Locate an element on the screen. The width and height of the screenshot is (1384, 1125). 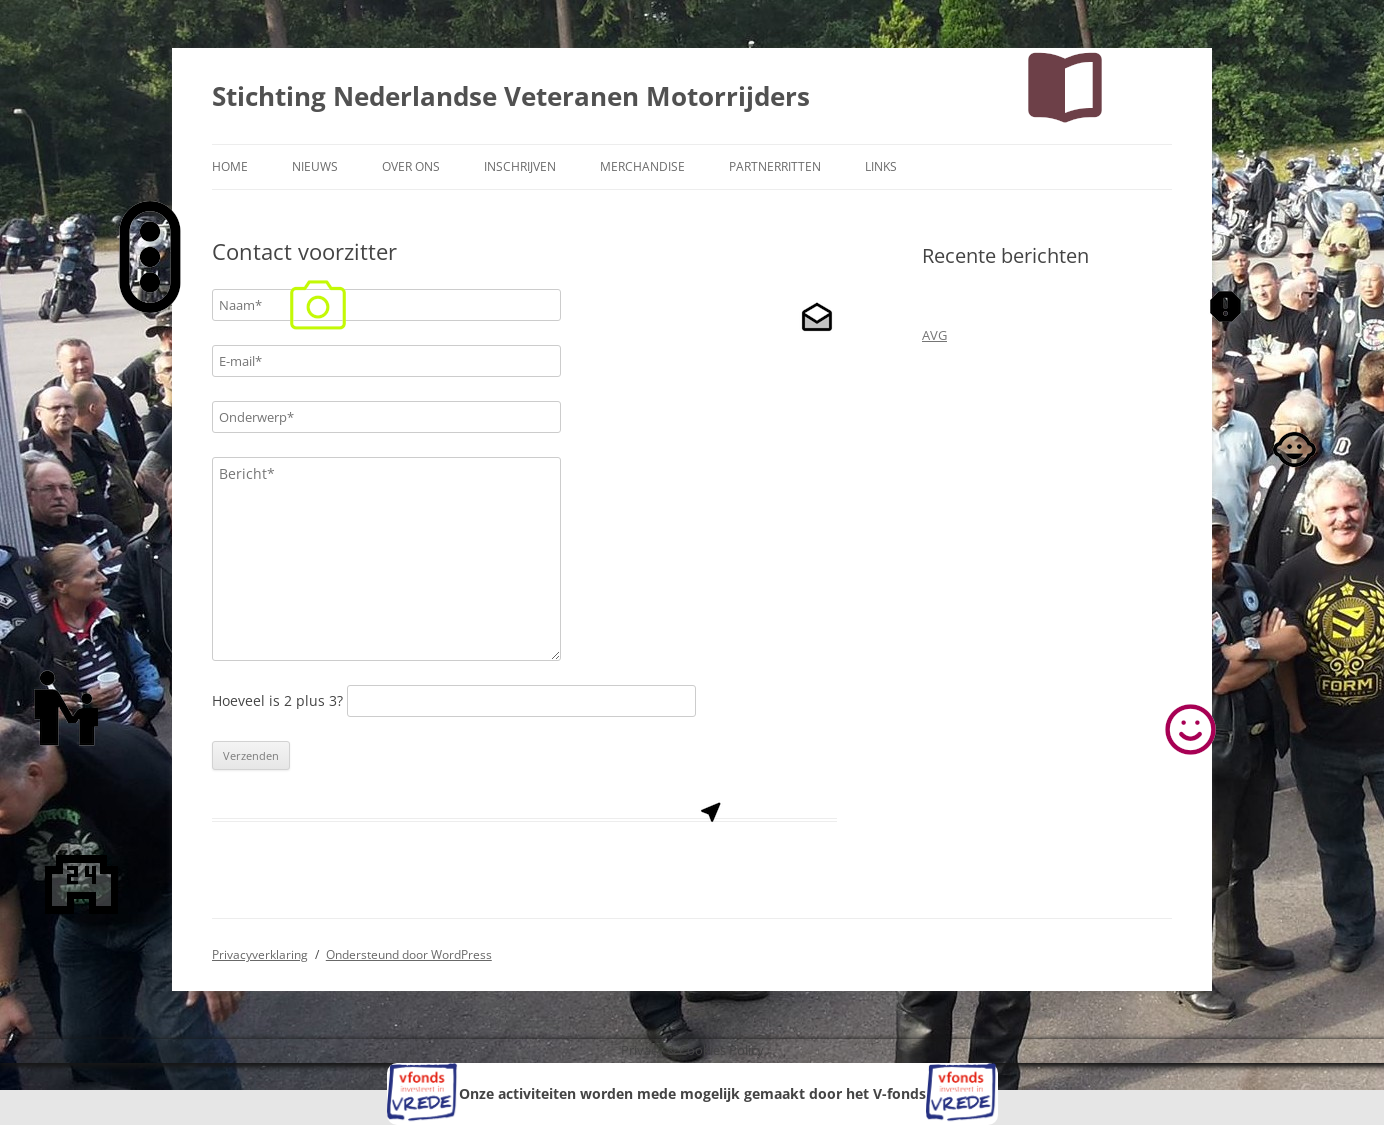
add an emoji or reaction is located at coordinates (1190, 729).